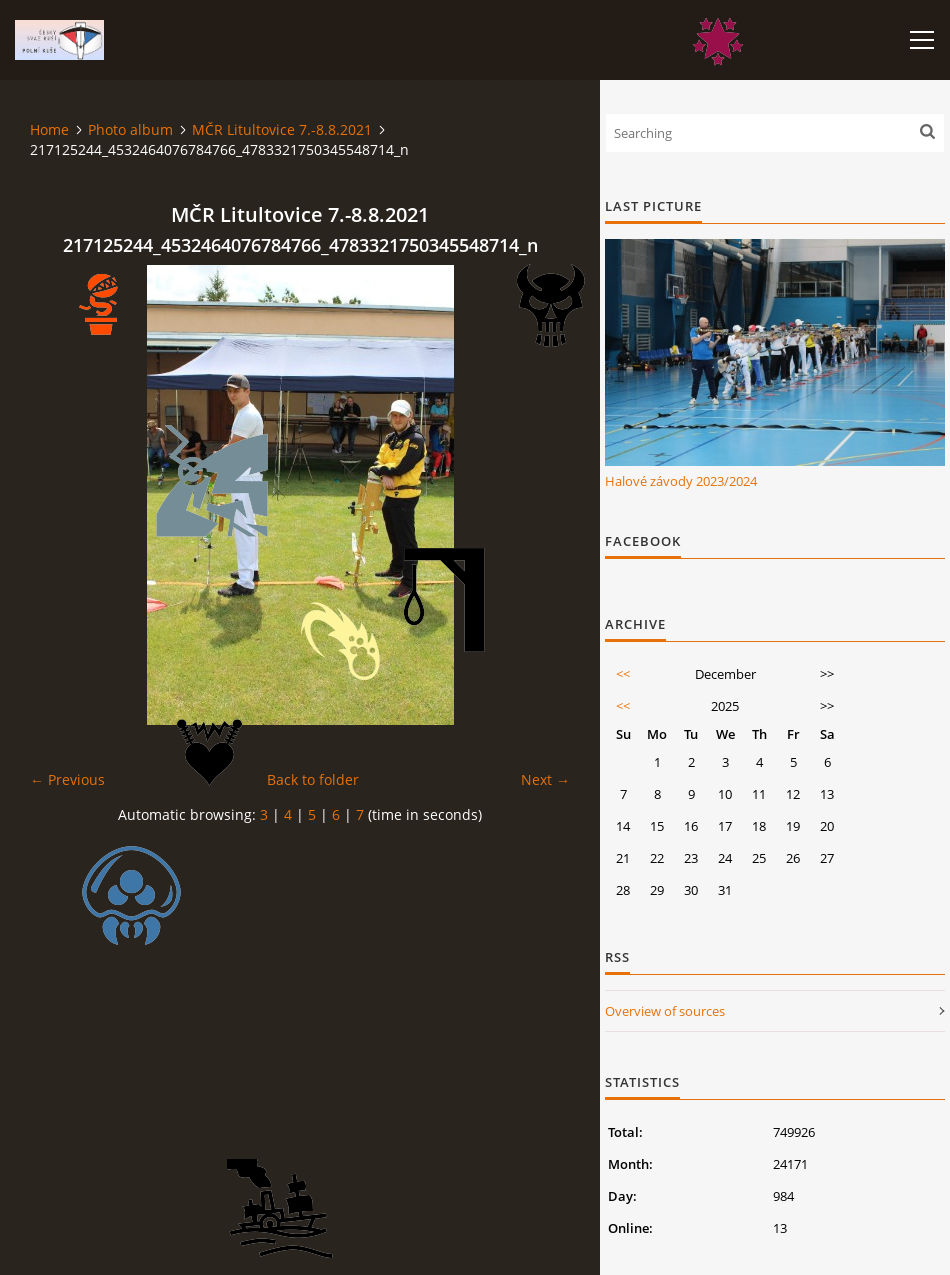 The image size is (950, 1275). Describe the element at coordinates (101, 304) in the screenshot. I see `represents a carnivorous plant item or creature in a game` at that location.